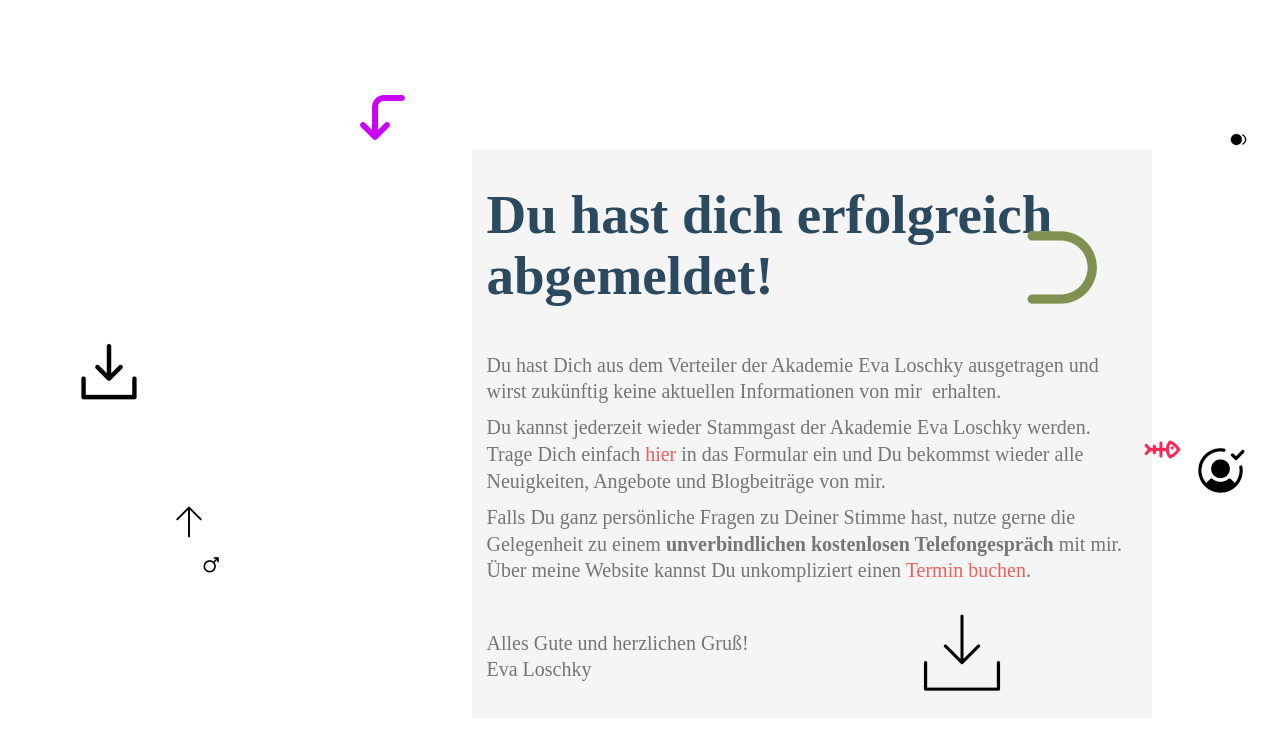 This screenshot has height=750, width=1283. Describe the element at coordinates (962, 656) in the screenshot. I see `download a file` at that location.